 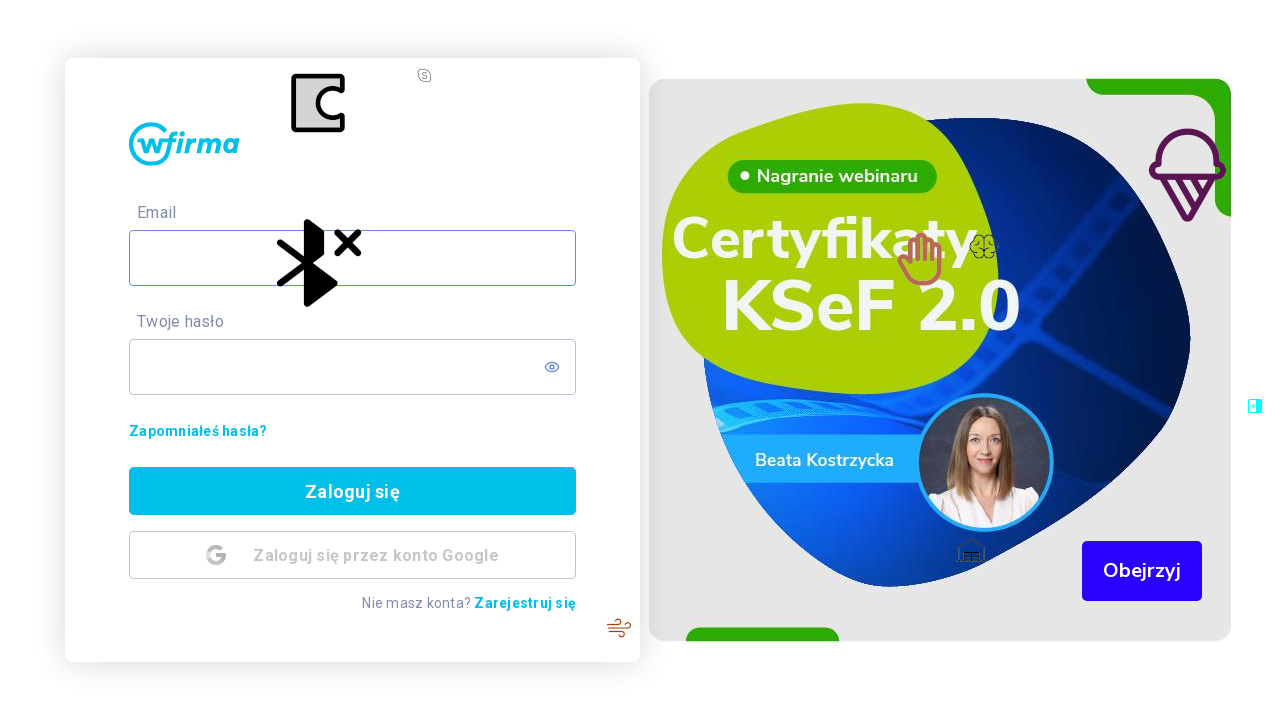 I want to click on browse desserts or sweet treats, so click(x=1187, y=173).